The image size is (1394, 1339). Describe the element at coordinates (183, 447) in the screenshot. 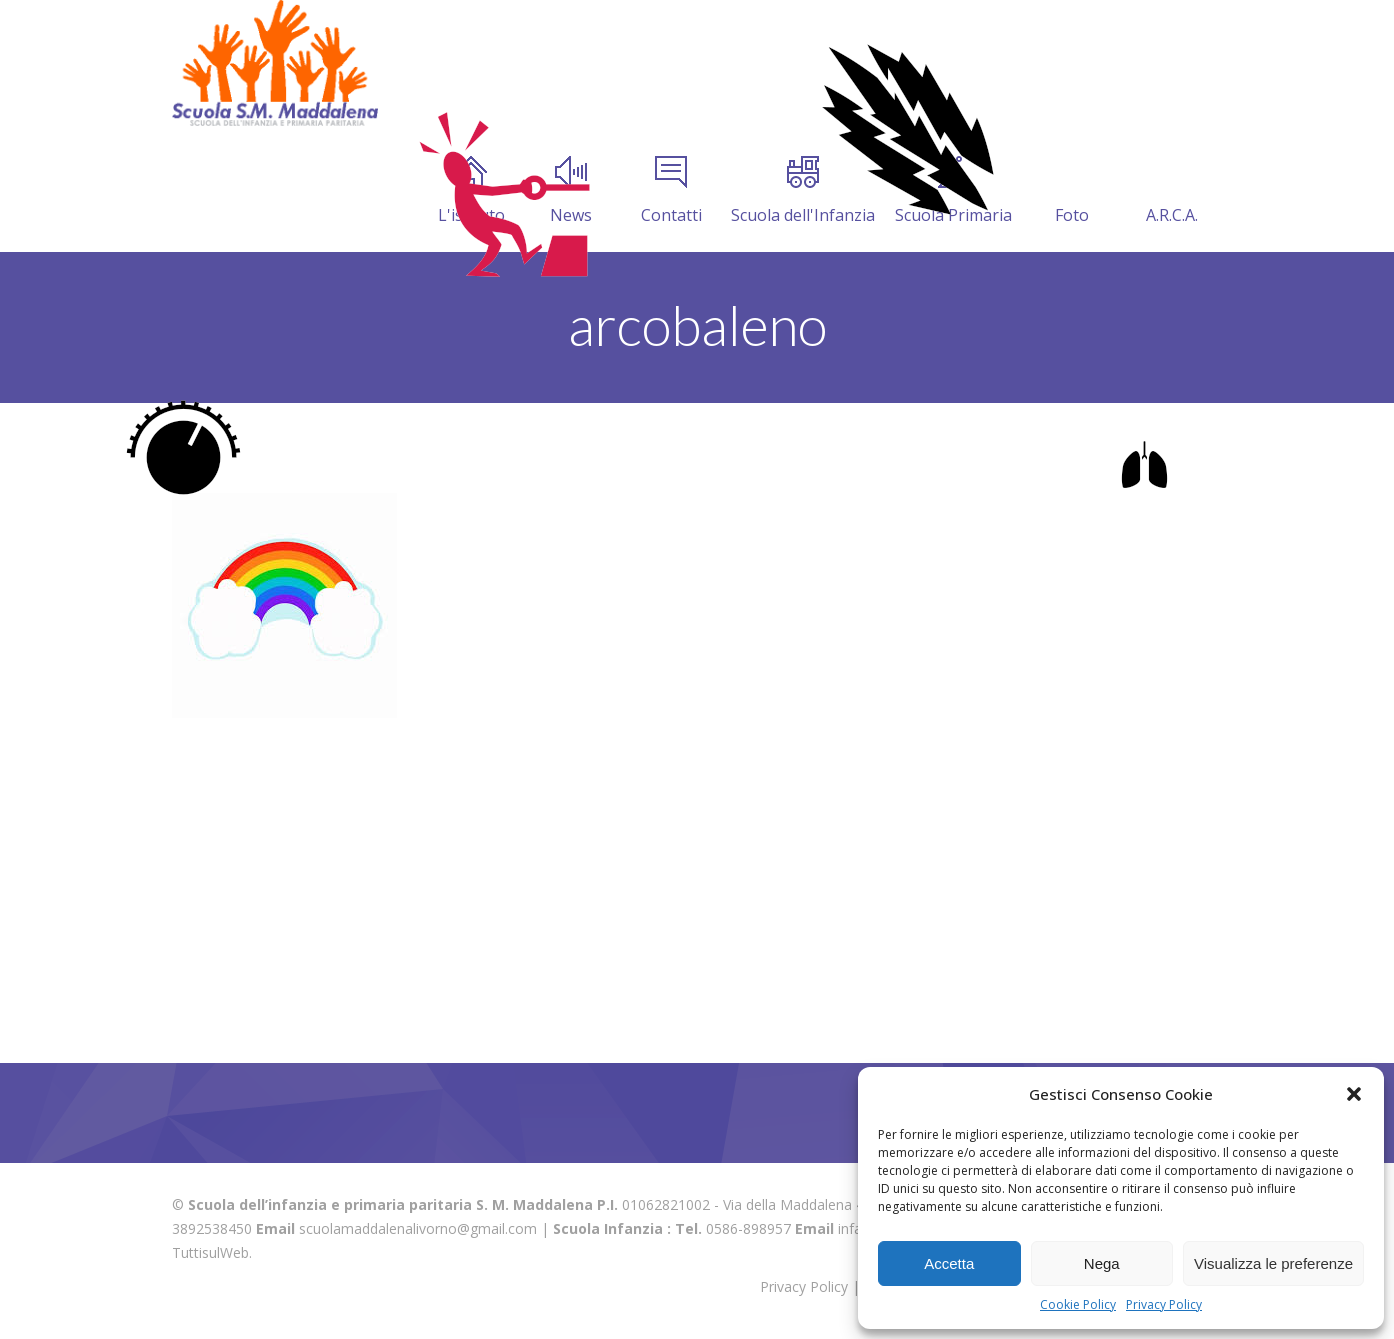

I see `adjust volume or settings level` at that location.